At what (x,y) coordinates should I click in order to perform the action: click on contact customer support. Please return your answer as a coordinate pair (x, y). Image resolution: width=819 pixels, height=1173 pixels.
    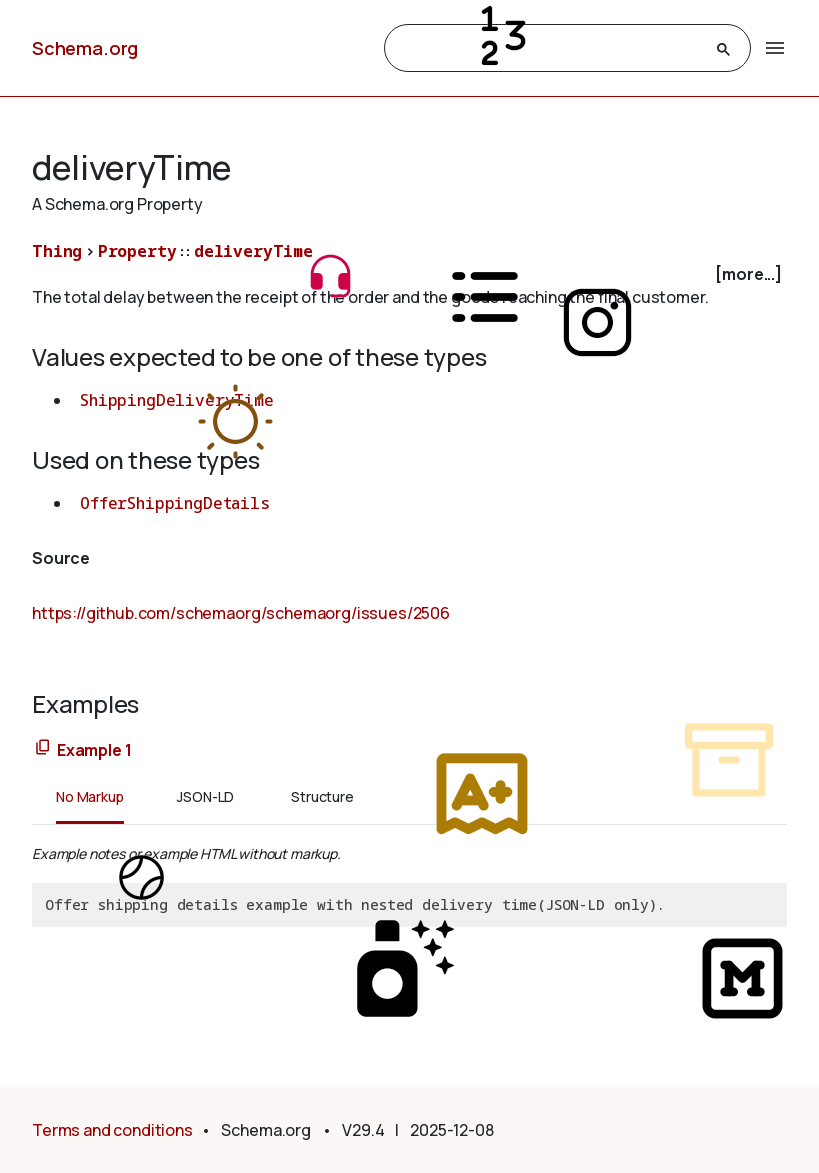
    Looking at the image, I should click on (330, 274).